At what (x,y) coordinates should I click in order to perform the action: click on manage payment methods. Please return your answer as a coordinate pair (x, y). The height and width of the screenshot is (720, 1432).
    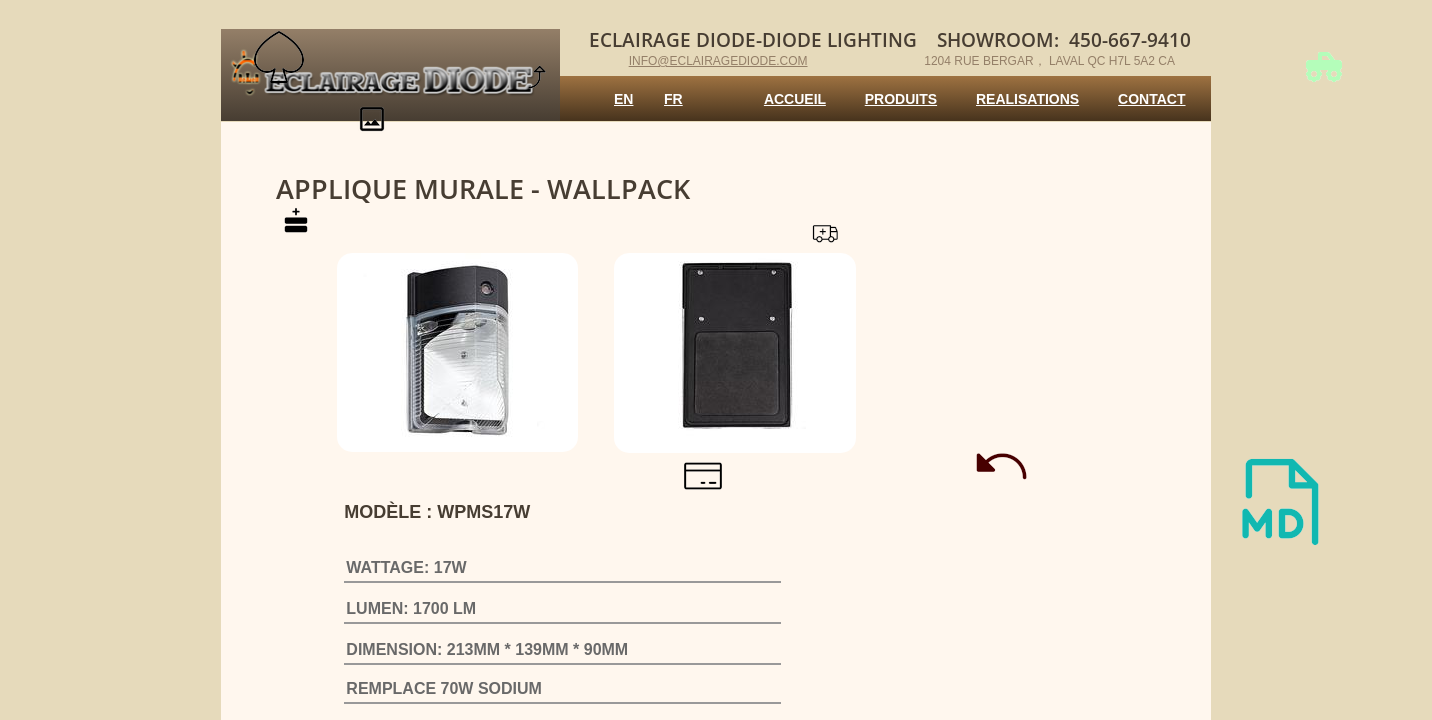
    Looking at the image, I should click on (703, 476).